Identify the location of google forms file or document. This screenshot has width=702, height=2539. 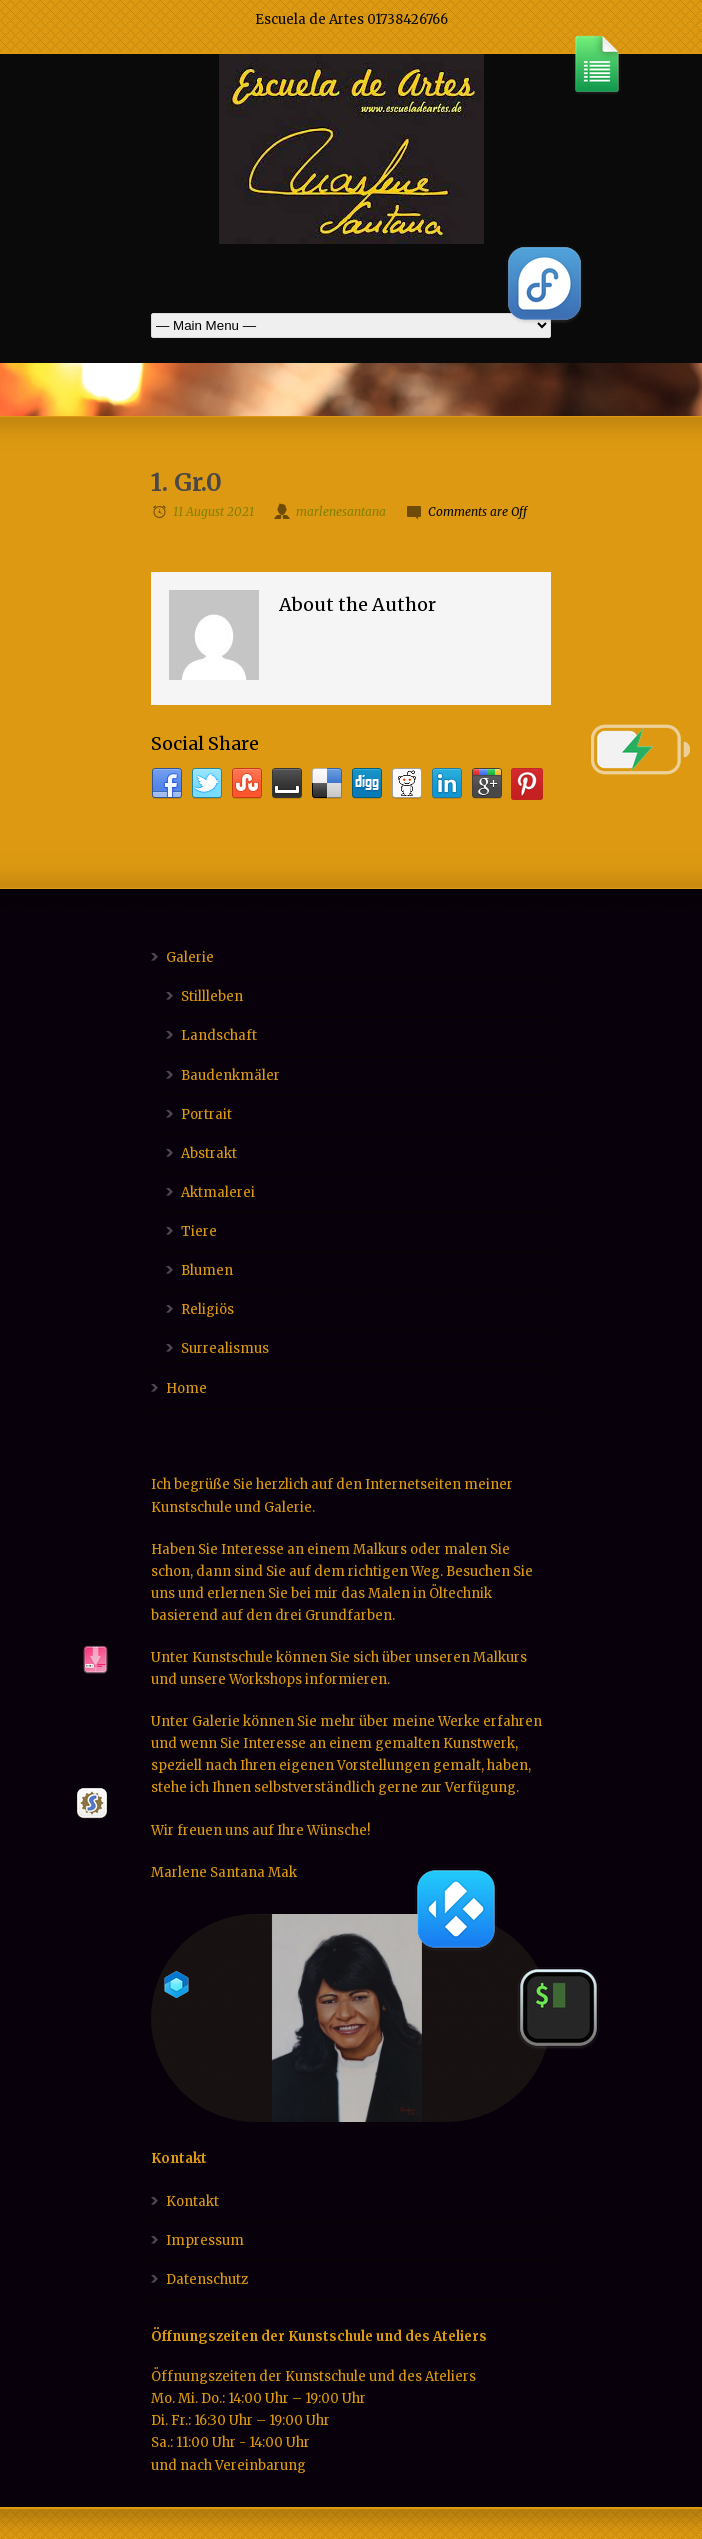
(597, 65).